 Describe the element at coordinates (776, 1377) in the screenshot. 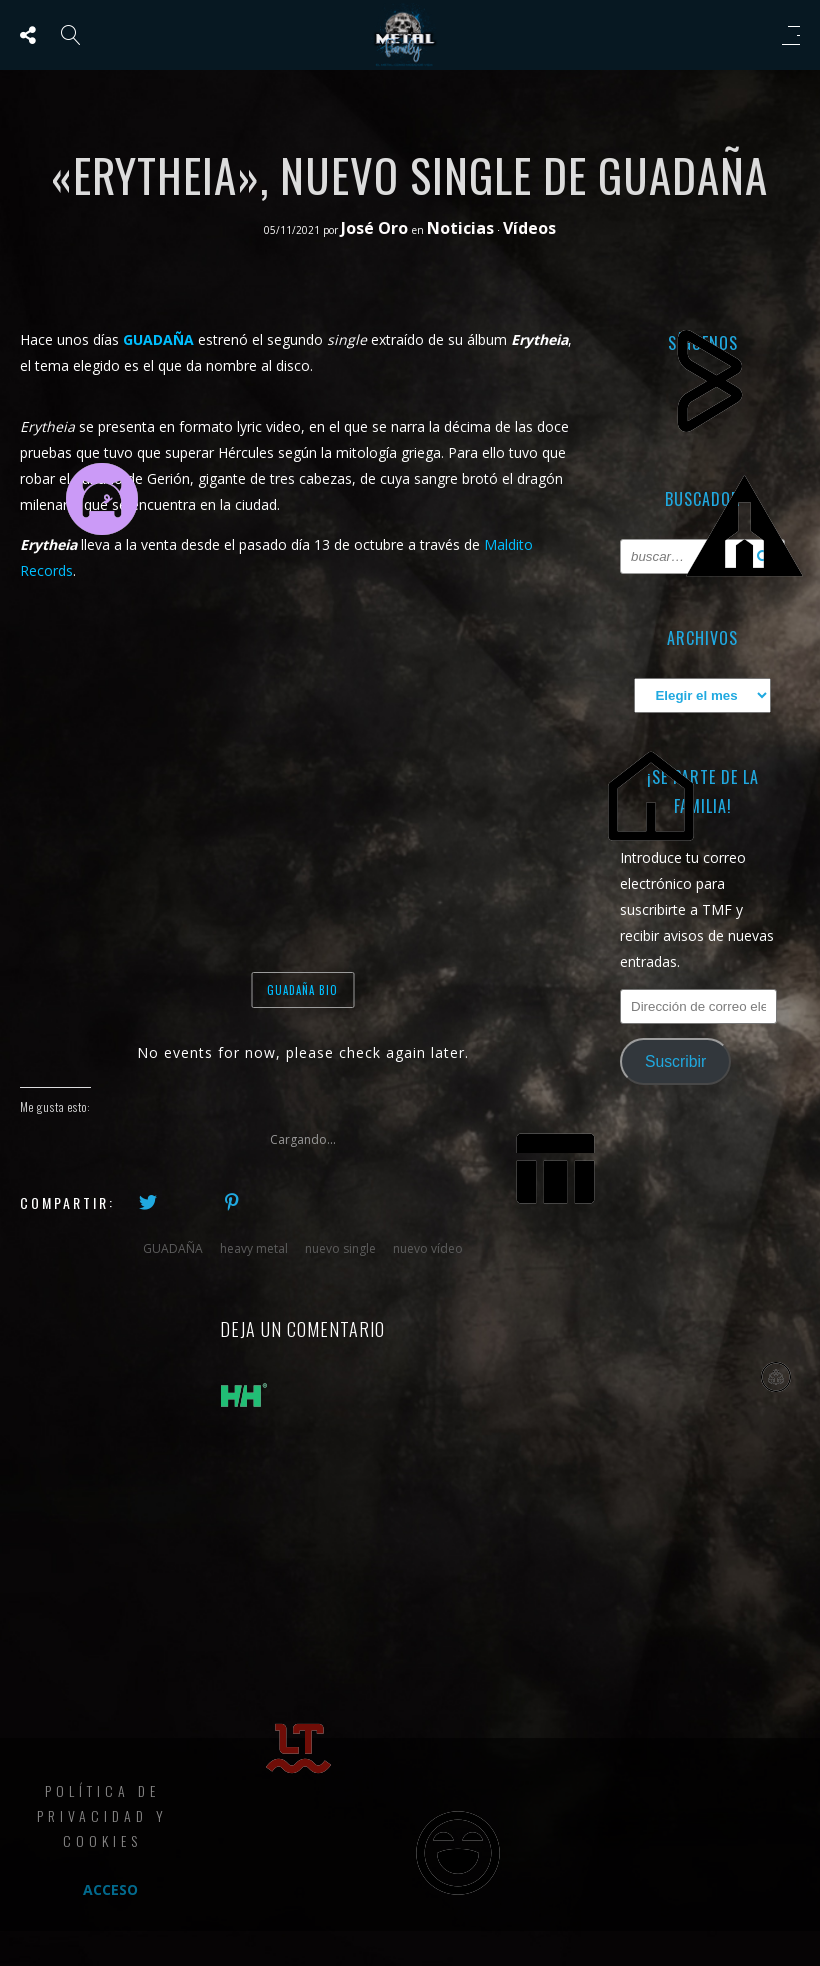

I see `tRPC framework logo` at that location.